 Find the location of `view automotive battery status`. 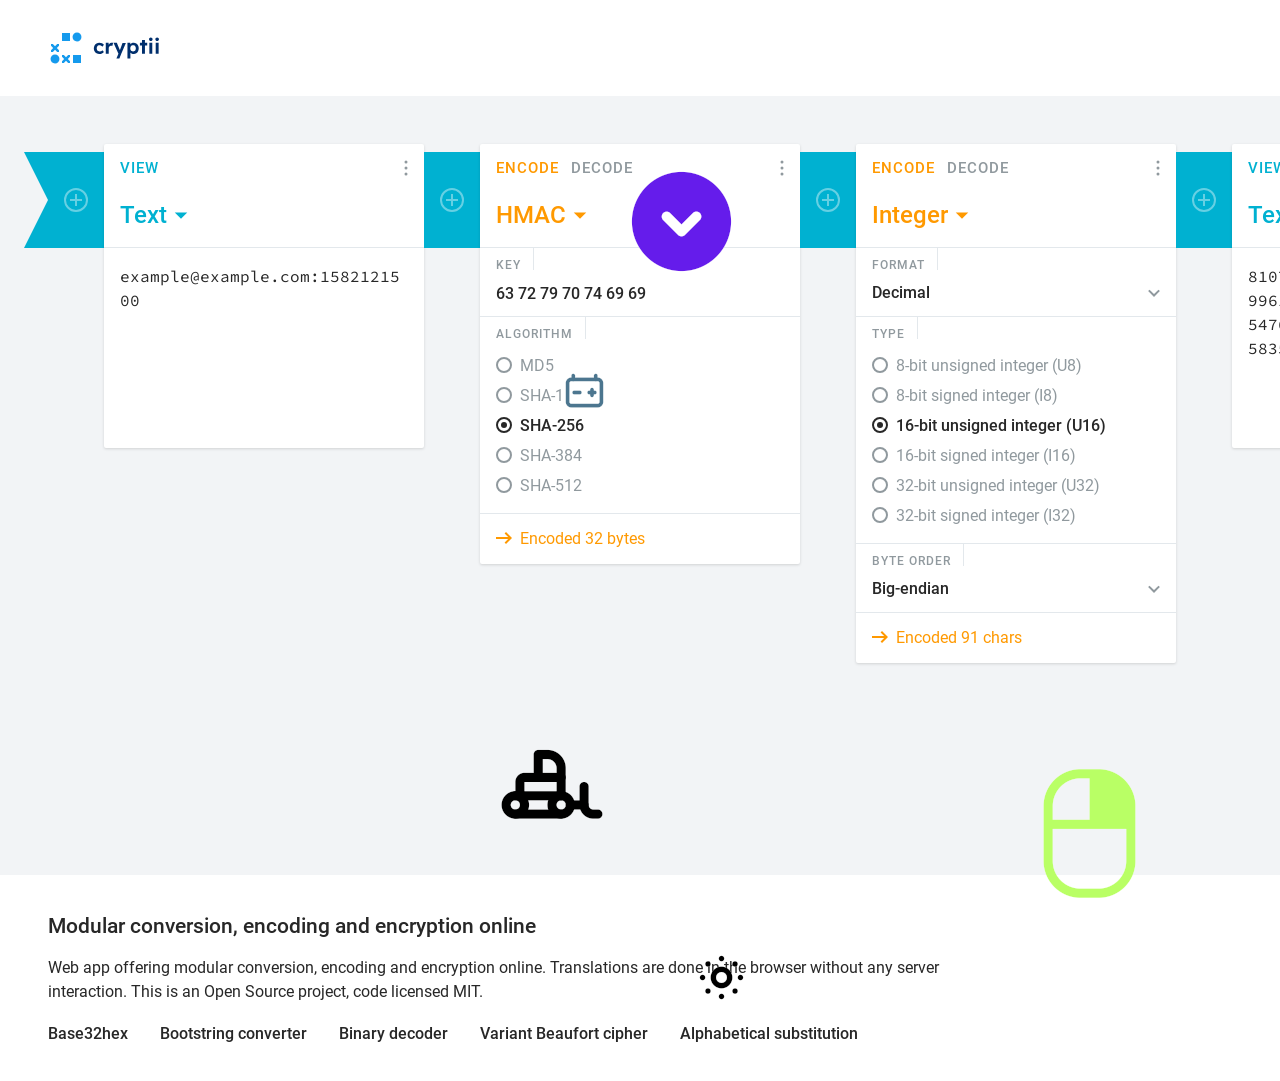

view automotive battery status is located at coordinates (584, 392).